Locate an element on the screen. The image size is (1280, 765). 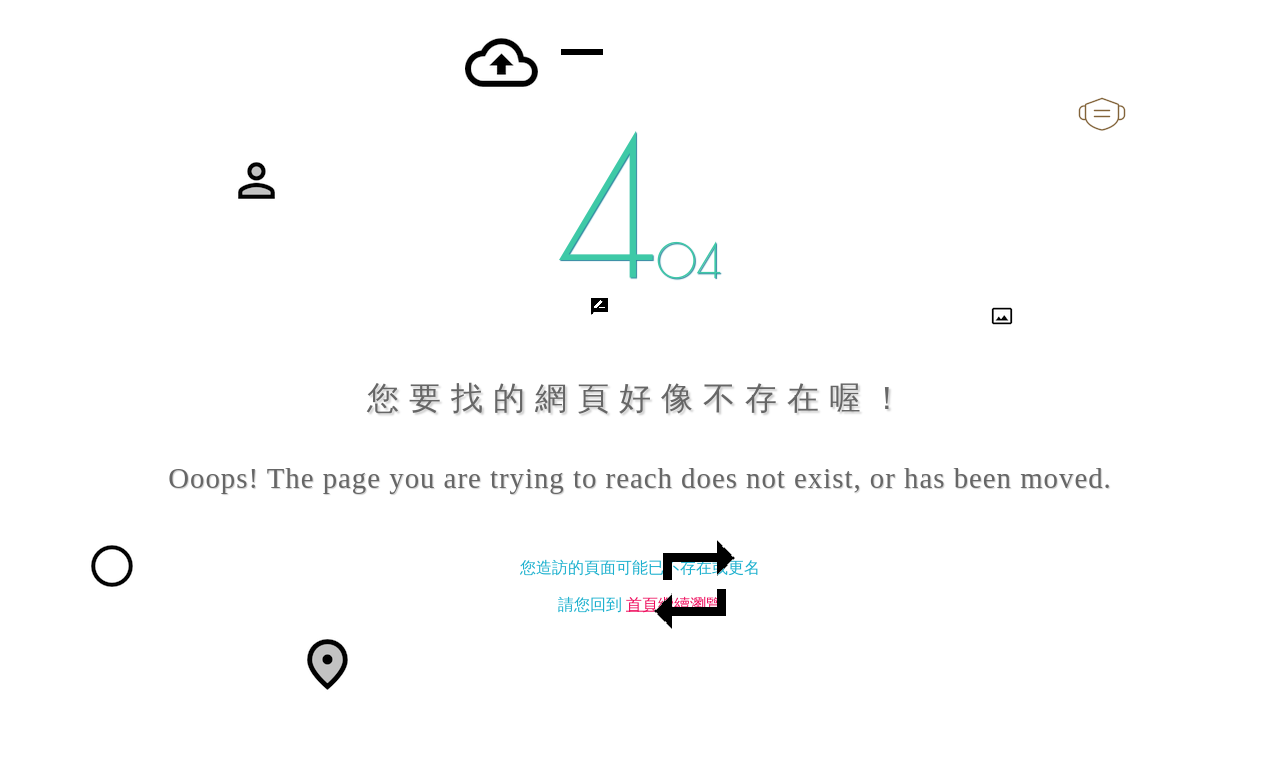
view your profile is located at coordinates (256, 180).